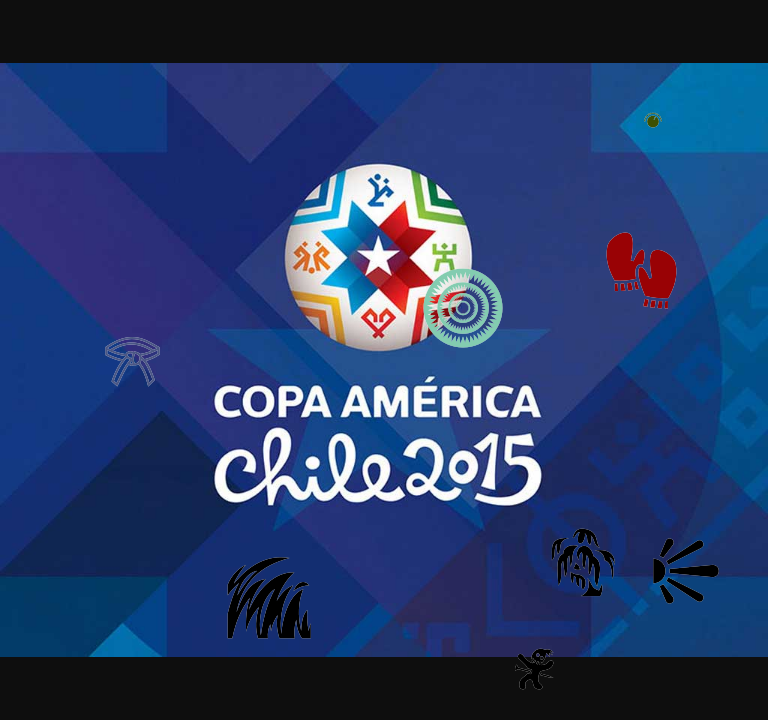 The image size is (768, 720). What do you see at coordinates (581, 562) in the screenshot?
I see `select willow tree in a nature or gardening game` at bounding box center [581, 562].